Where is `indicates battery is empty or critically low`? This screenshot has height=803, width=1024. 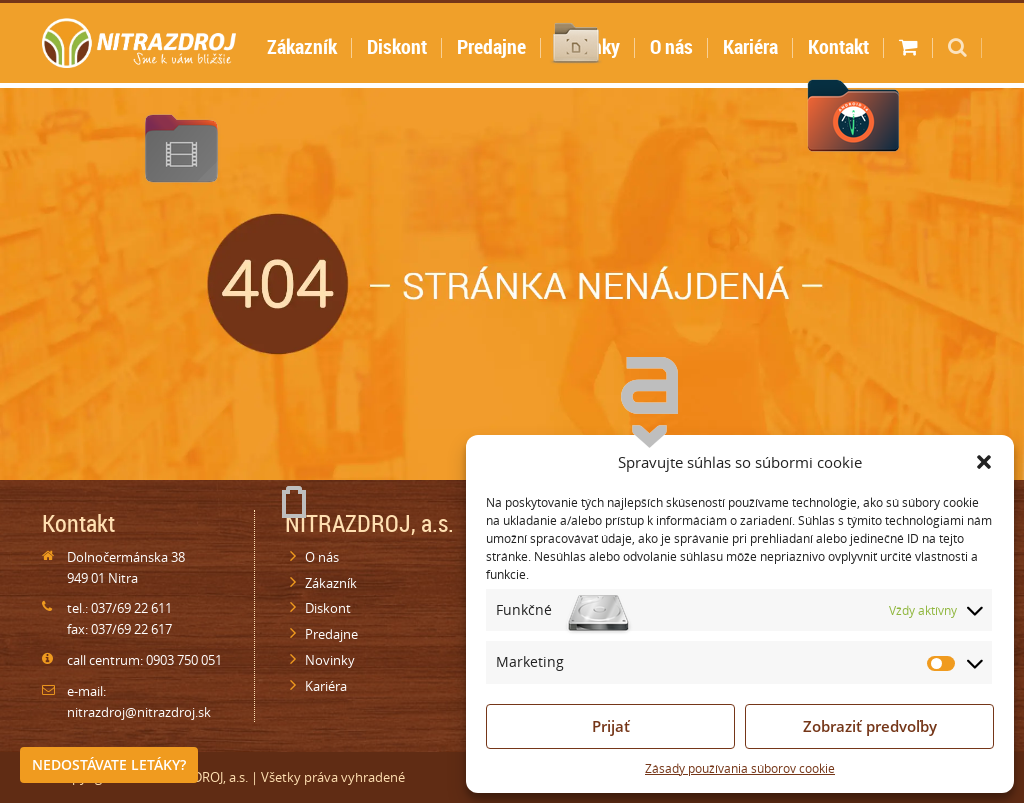
indicates battery is empty or critically low is located at coordinates (294, 502).